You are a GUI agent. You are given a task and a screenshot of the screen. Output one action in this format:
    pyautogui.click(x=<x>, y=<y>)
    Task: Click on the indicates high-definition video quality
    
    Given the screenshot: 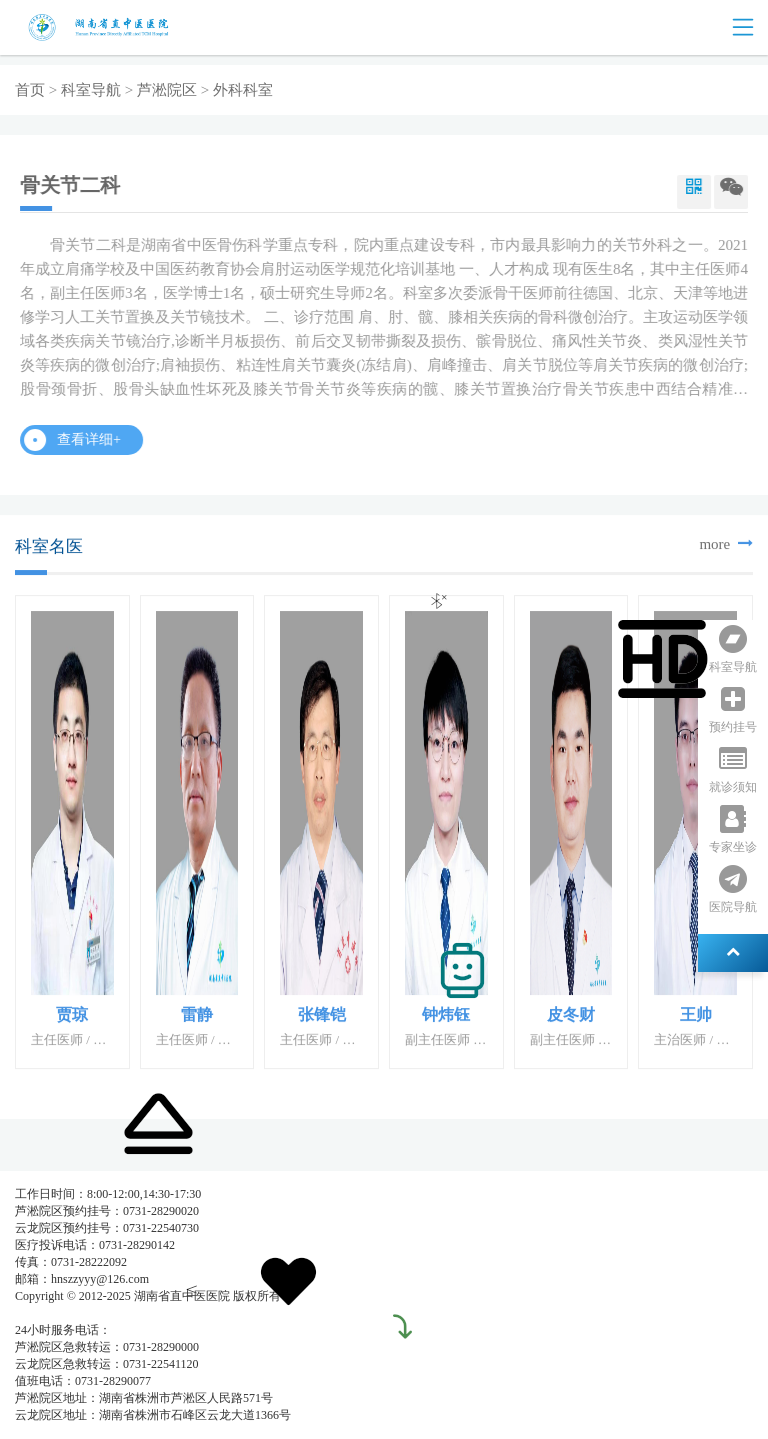 What is the action you would take?
    pyautogui.click(x=662, y=659)
    